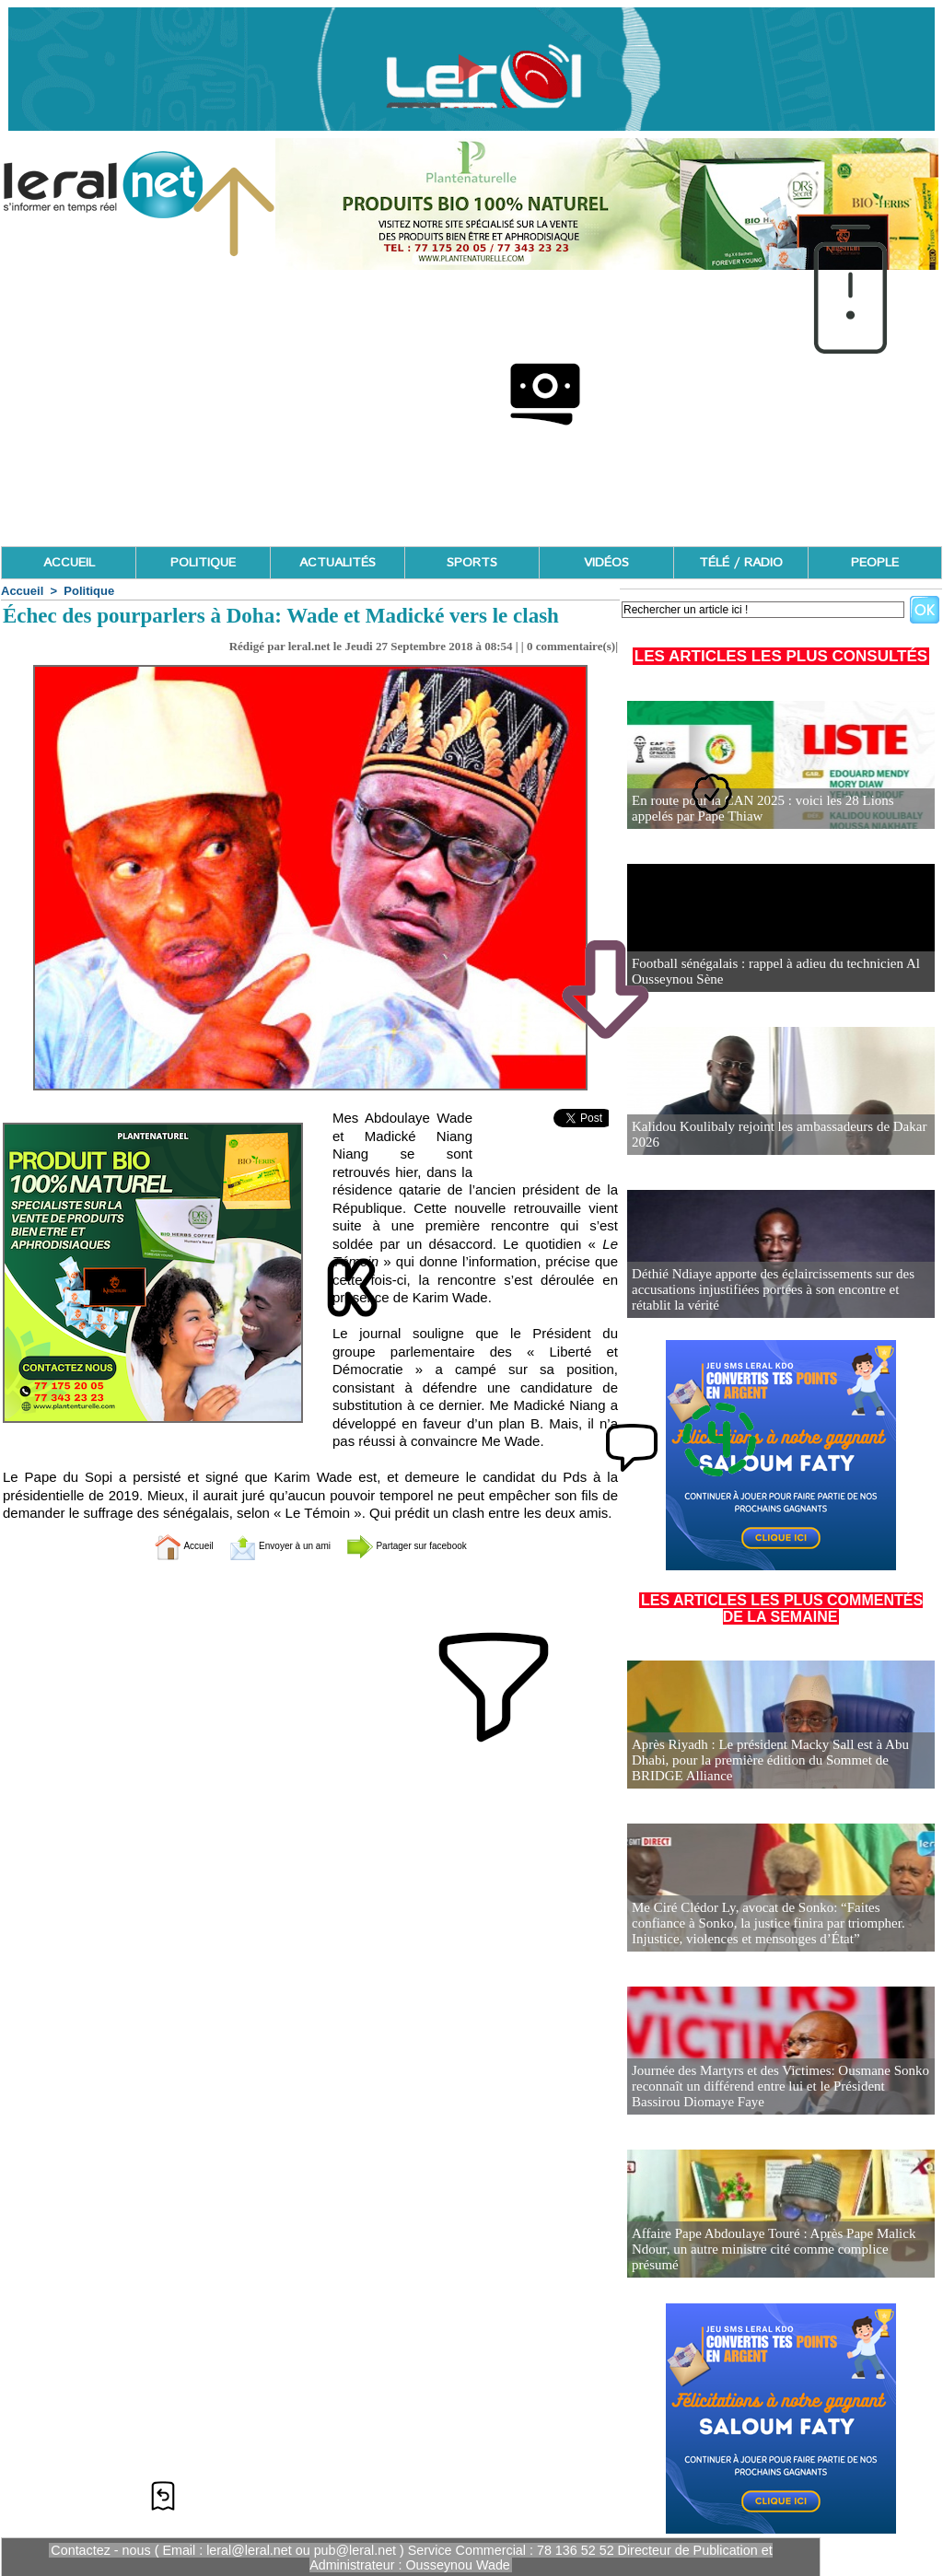 This screenshot has height=2576, width=943. Describe the element at coordinates (719, 1440) in the screenshot. I see `step 4 in a multi-step process` at that location.